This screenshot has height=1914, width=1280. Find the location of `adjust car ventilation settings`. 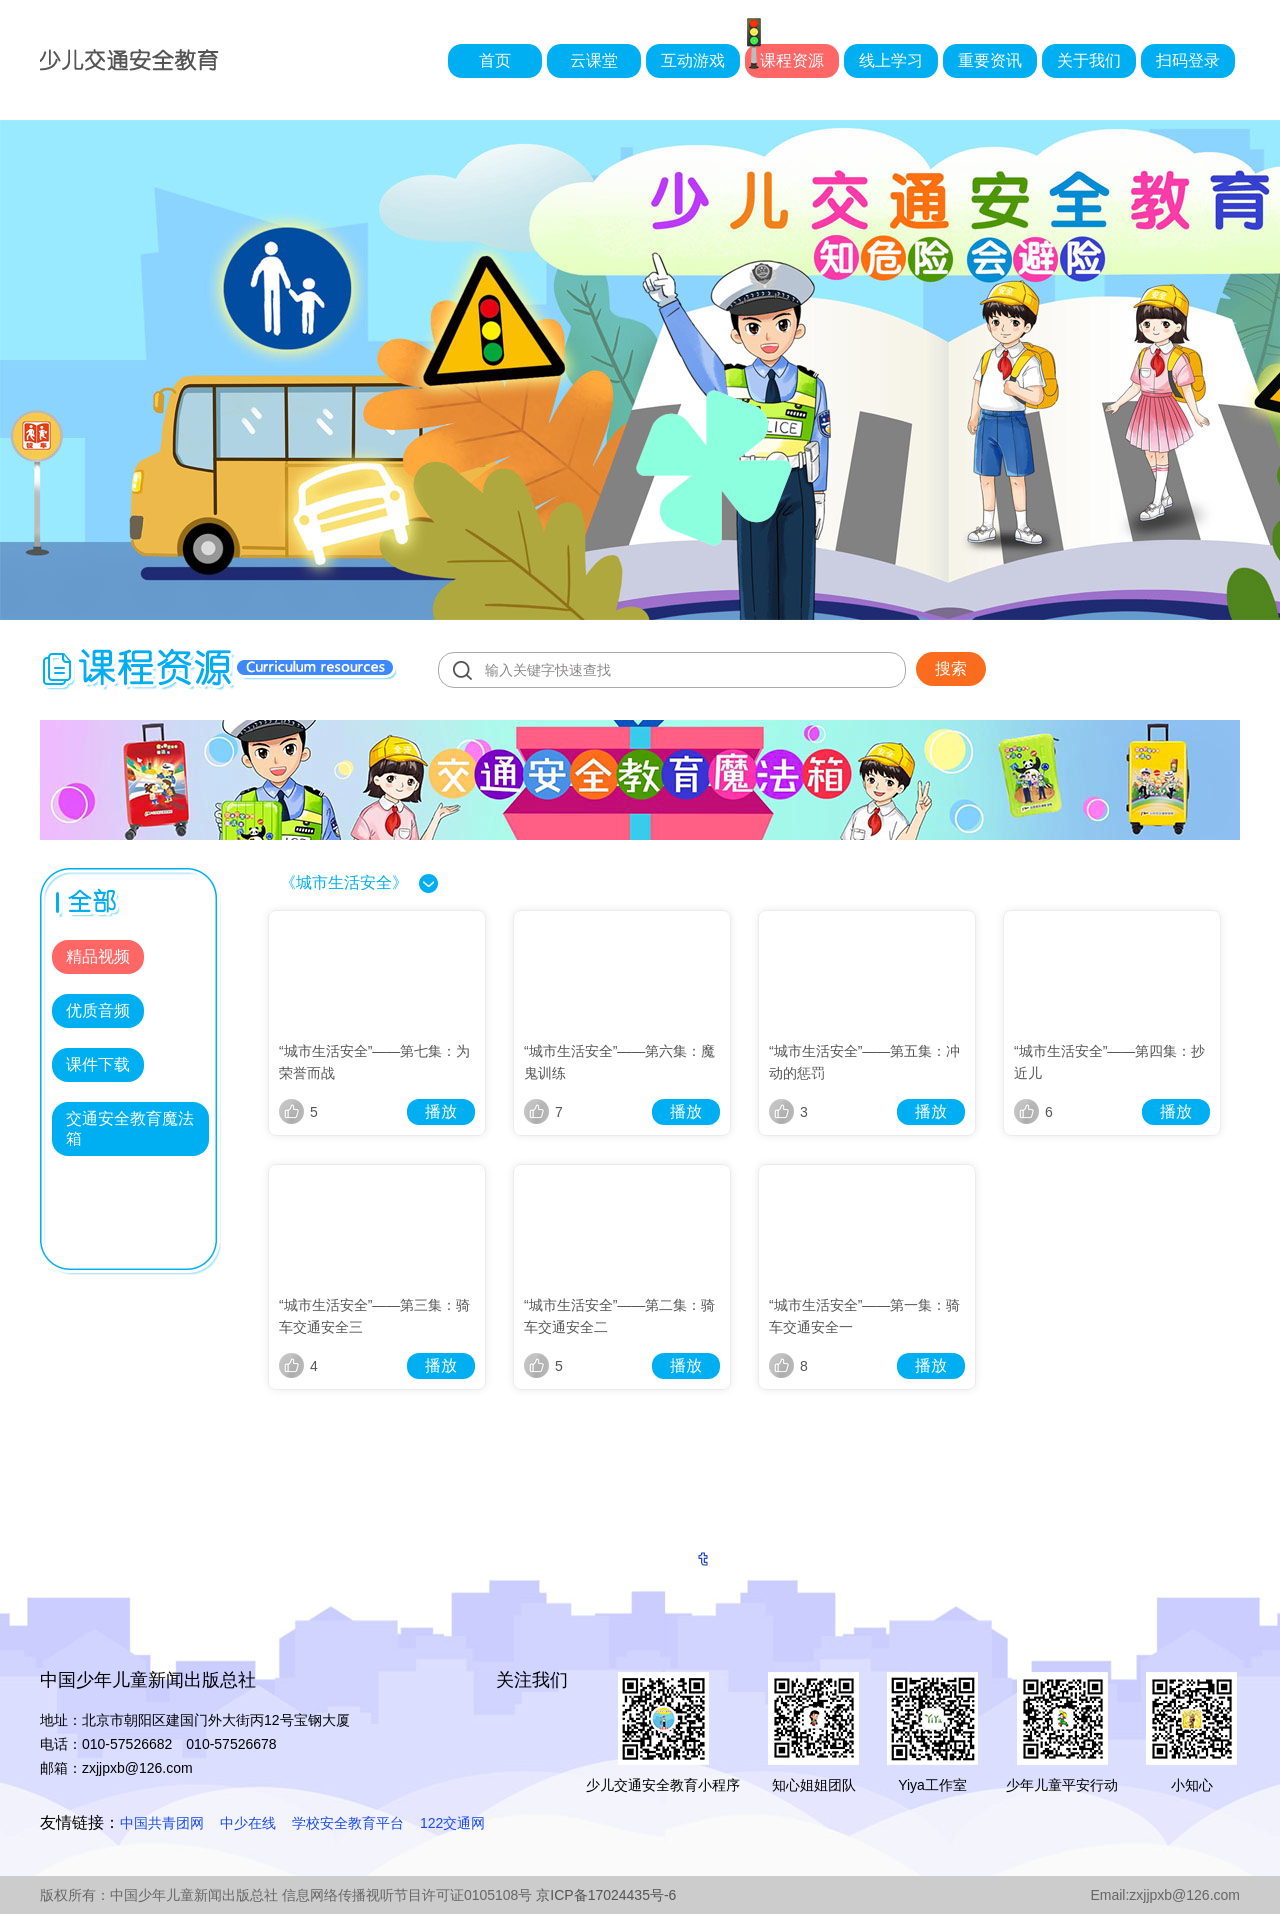

adjust car ventilation settings is located at coordinates (714, 468).